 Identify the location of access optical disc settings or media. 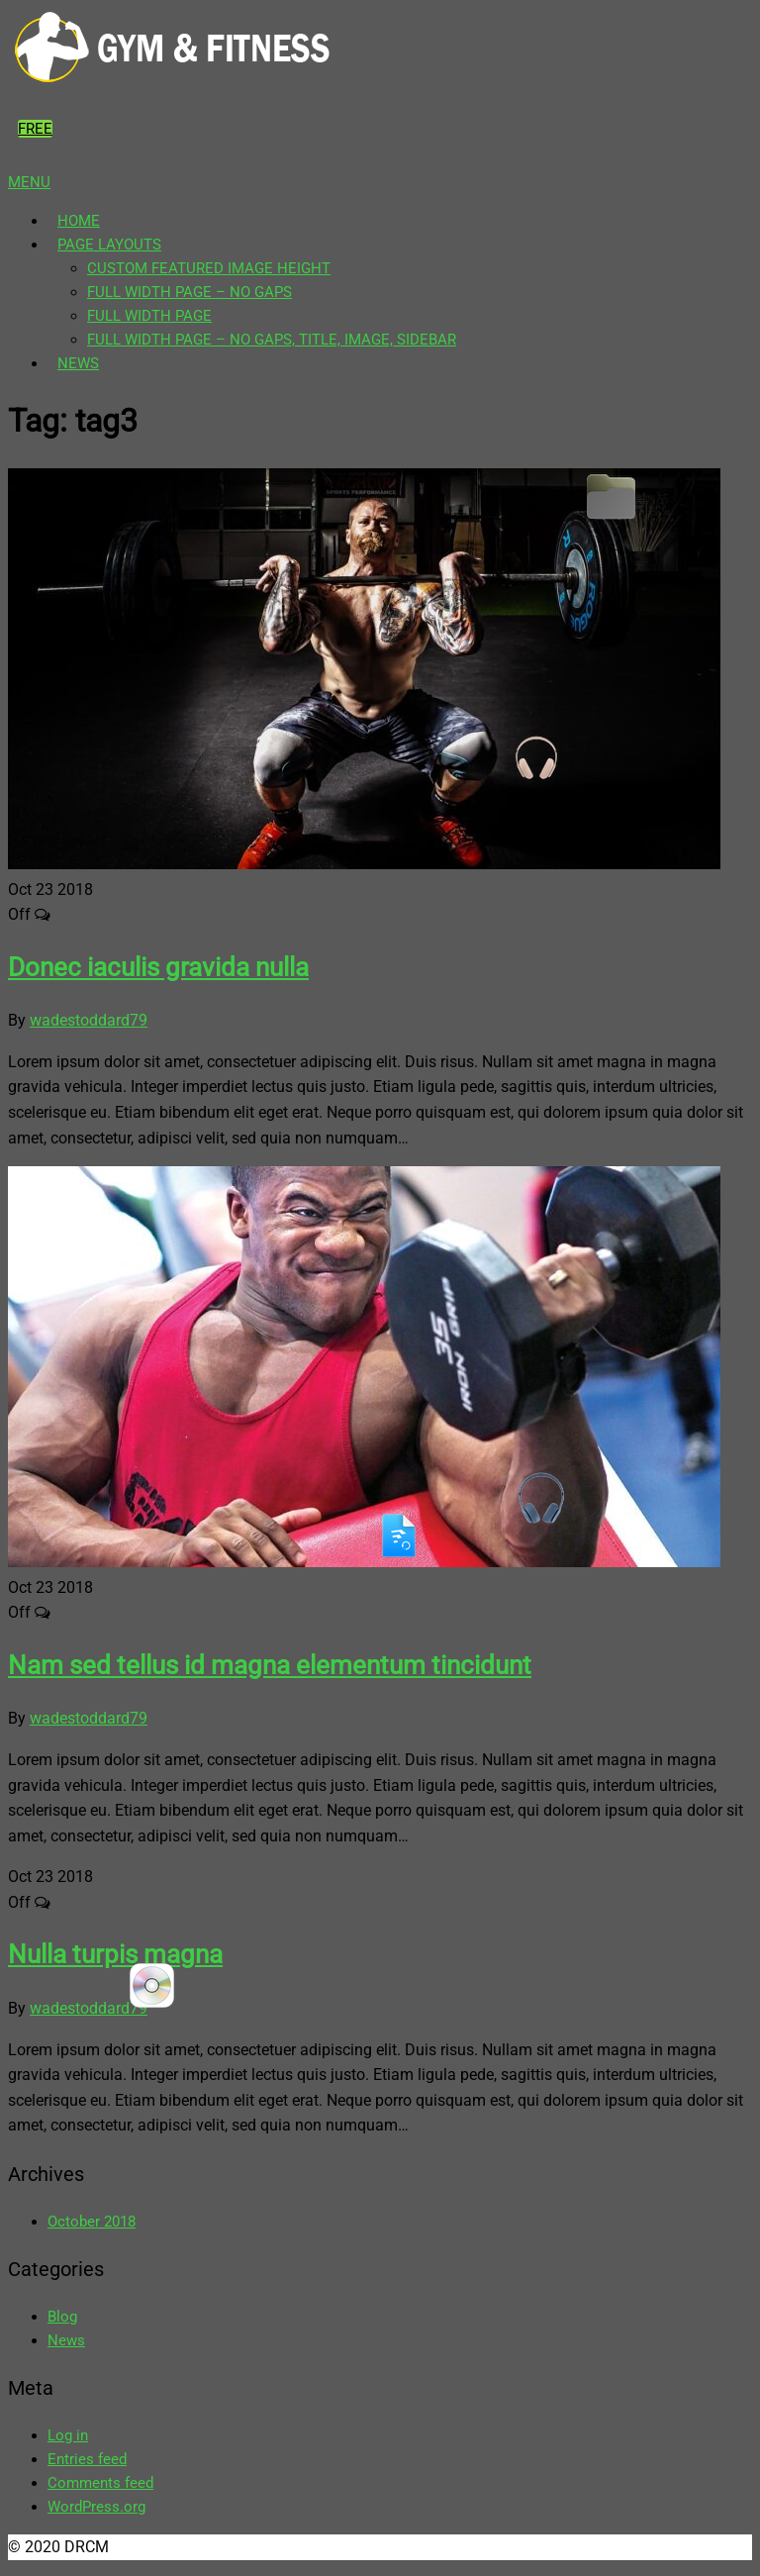
(151, 1985).